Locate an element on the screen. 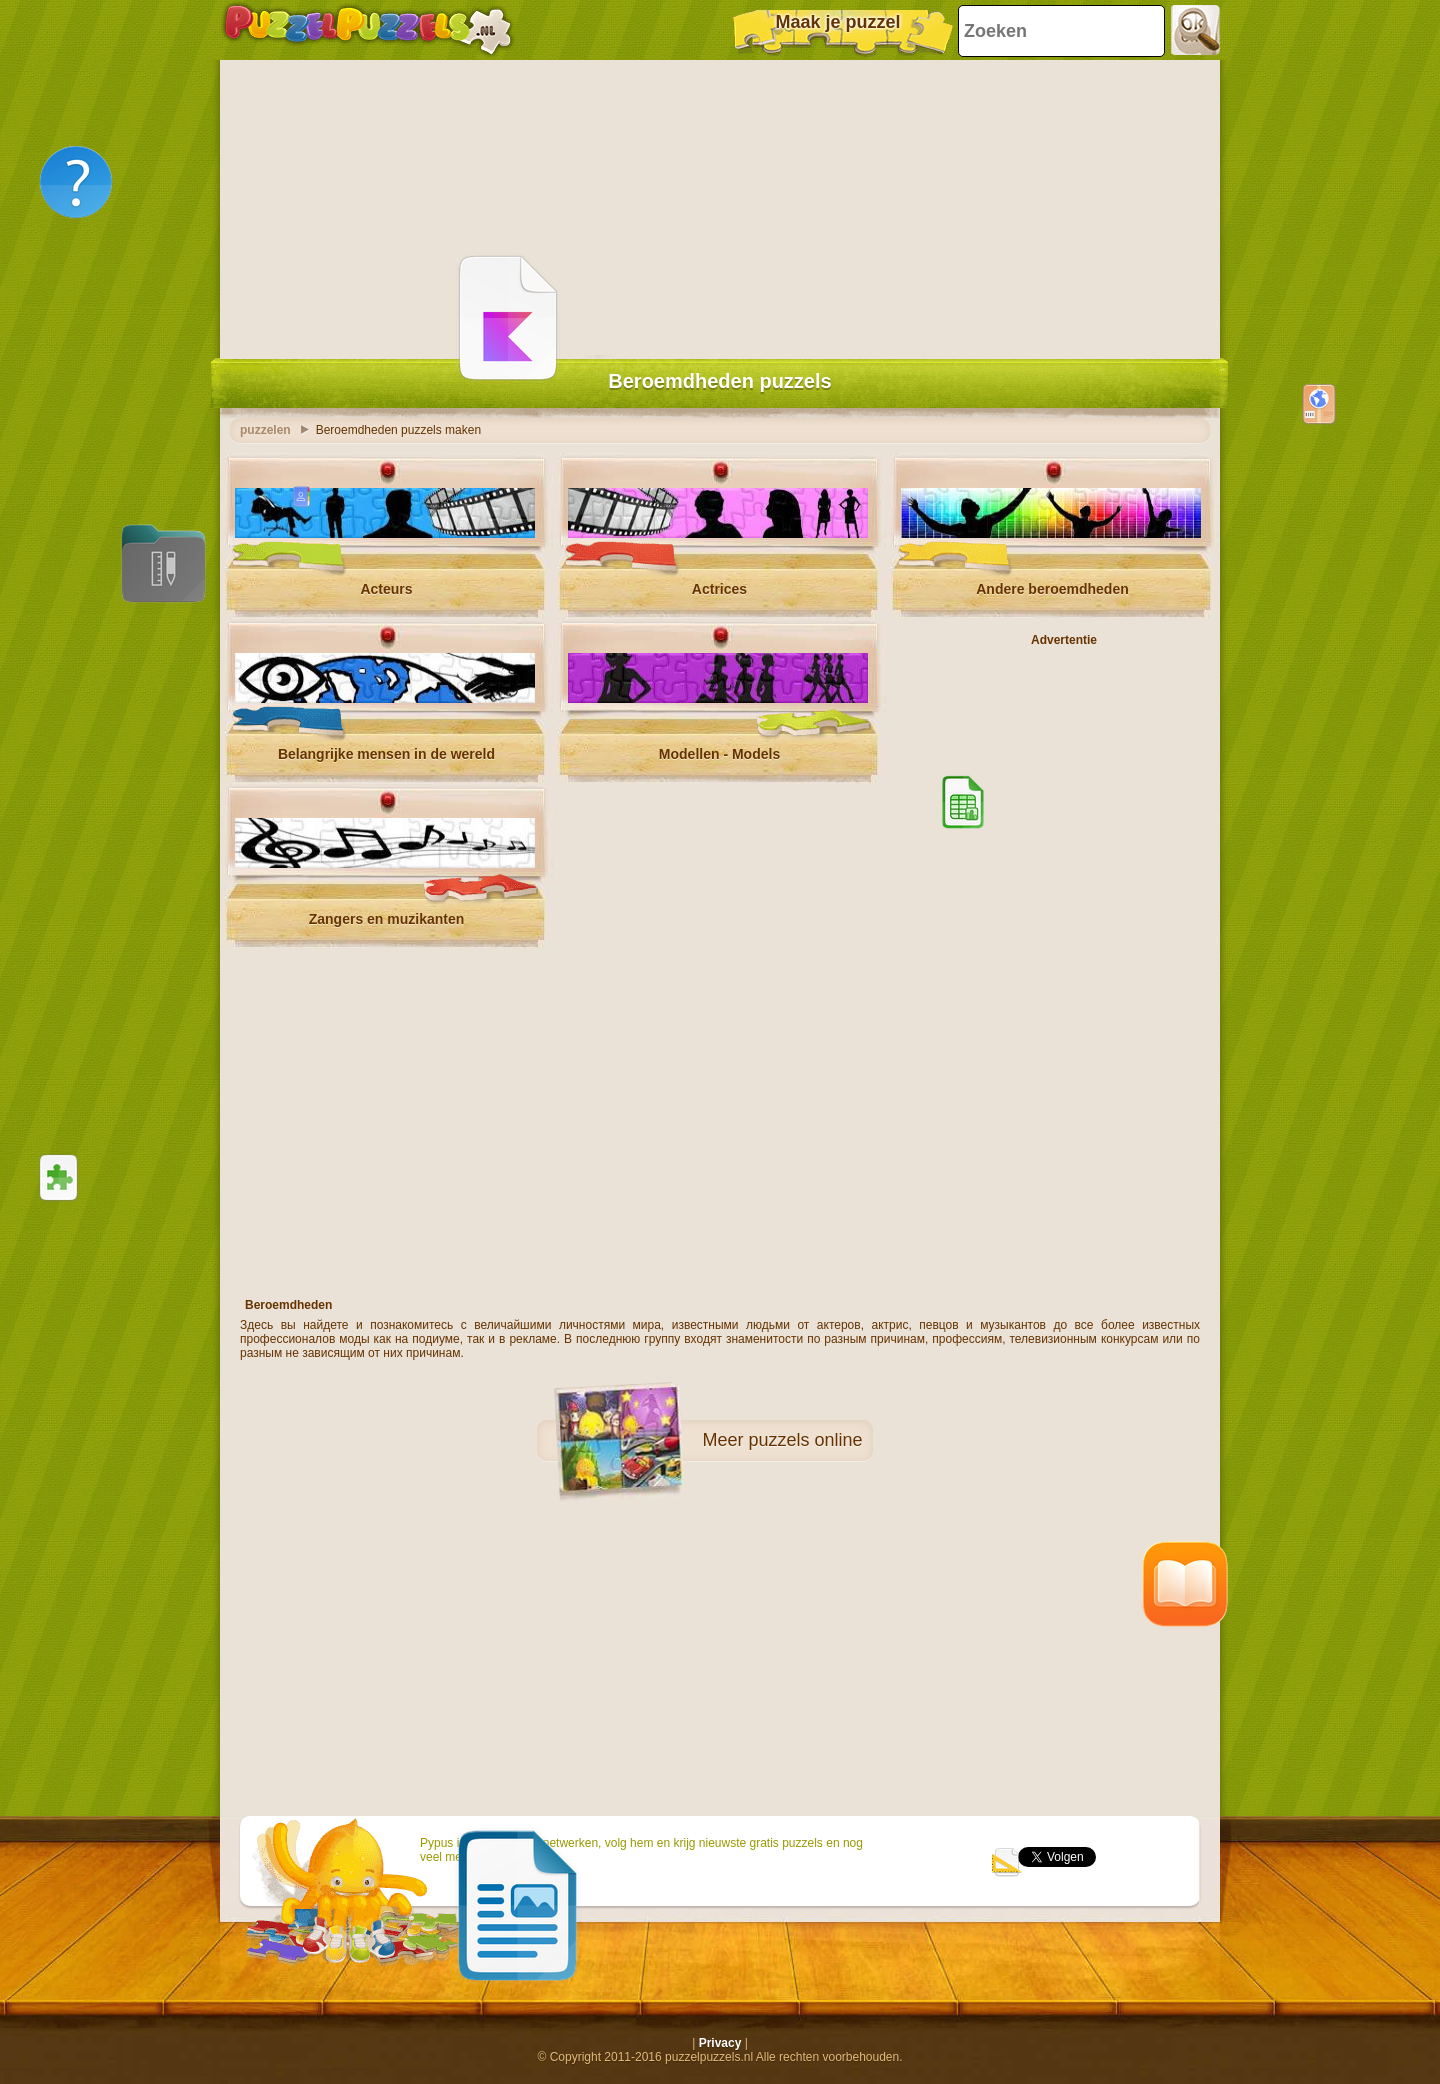  libreoffice calc spreadsheet template file is located at coordinates (963, 802).